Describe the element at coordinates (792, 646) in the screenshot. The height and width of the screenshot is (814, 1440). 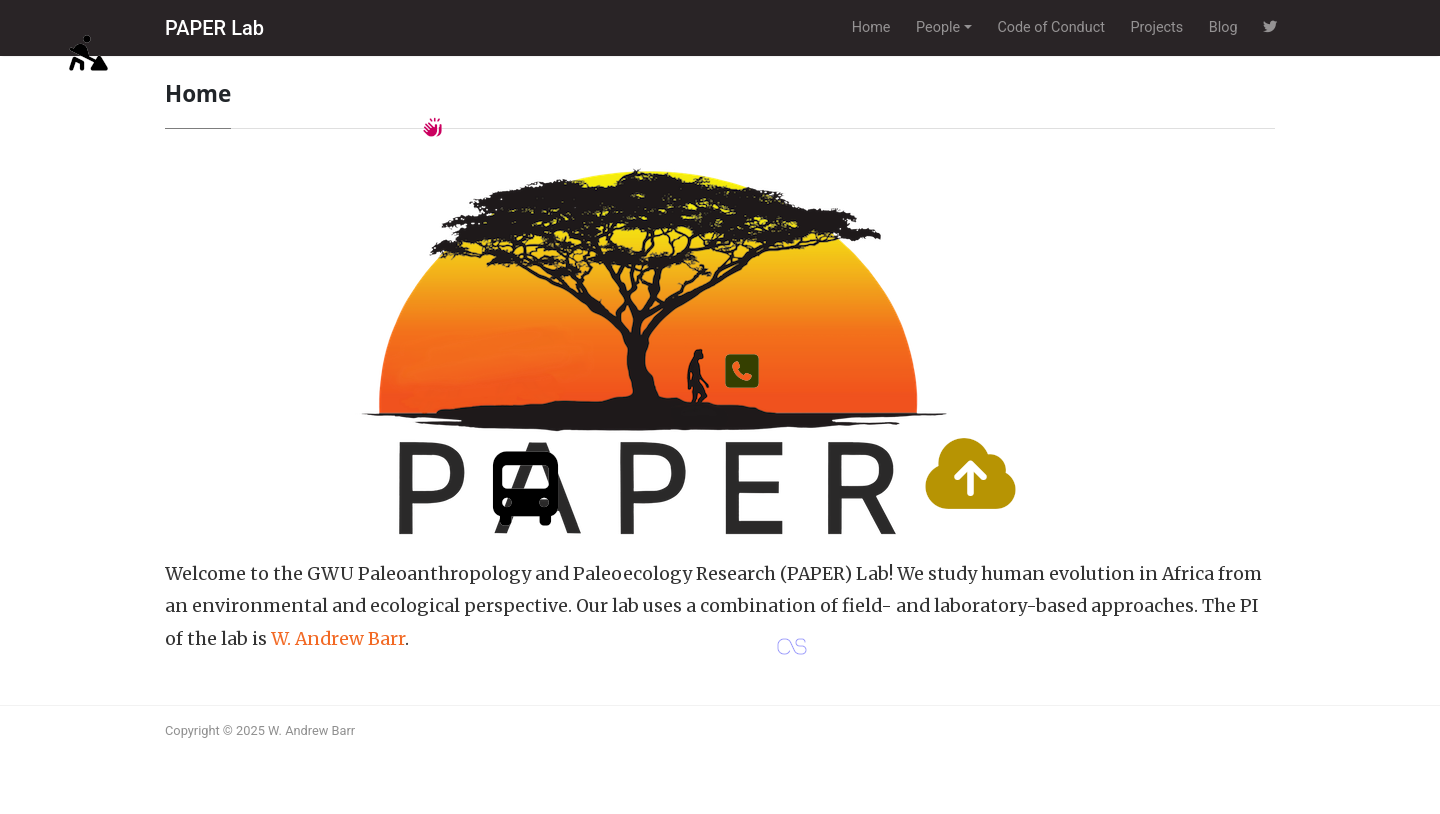
I see `connect to your Last.fm account` at that location.